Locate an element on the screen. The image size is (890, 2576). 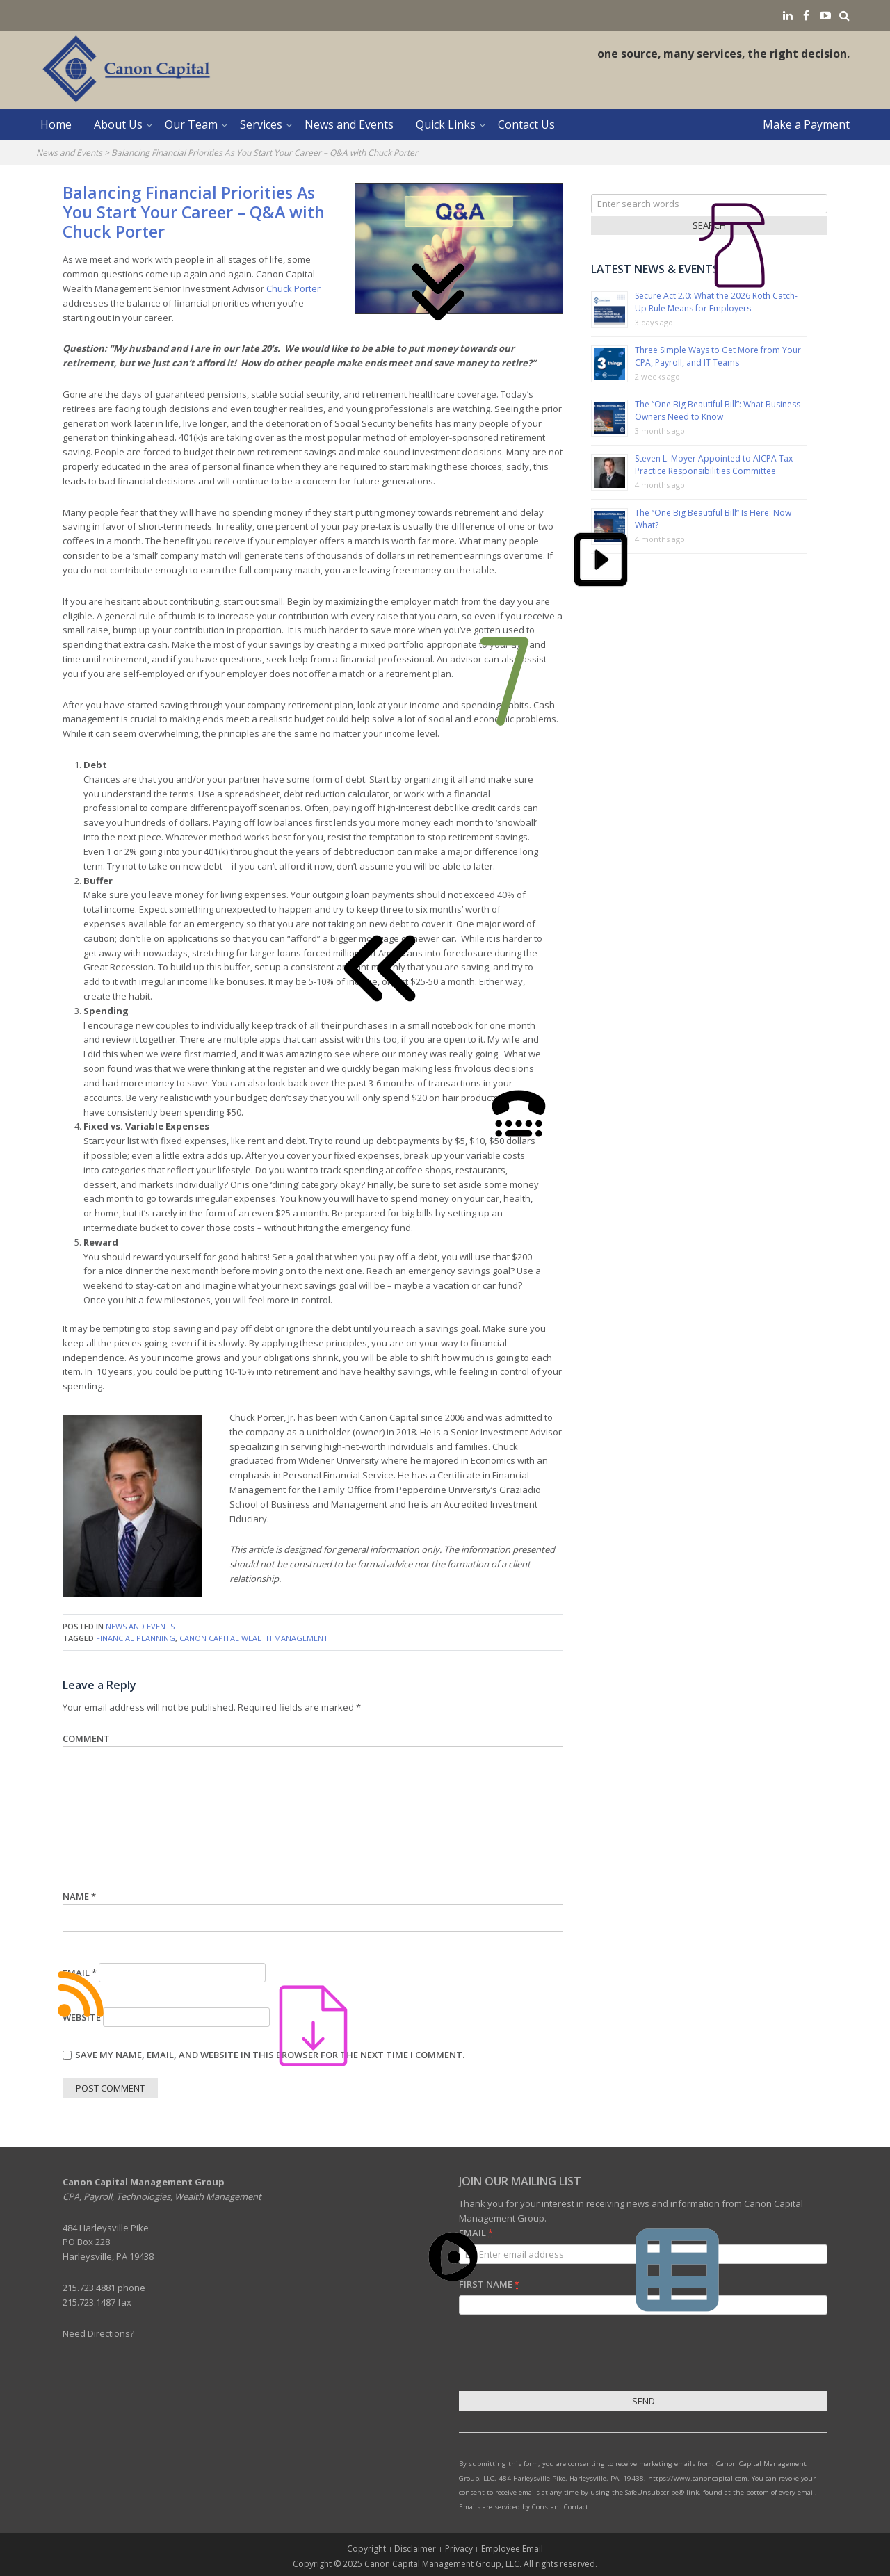
enable tty/tdd accessibility for hearing-impaired calls is located at coordinates (519, 1114).